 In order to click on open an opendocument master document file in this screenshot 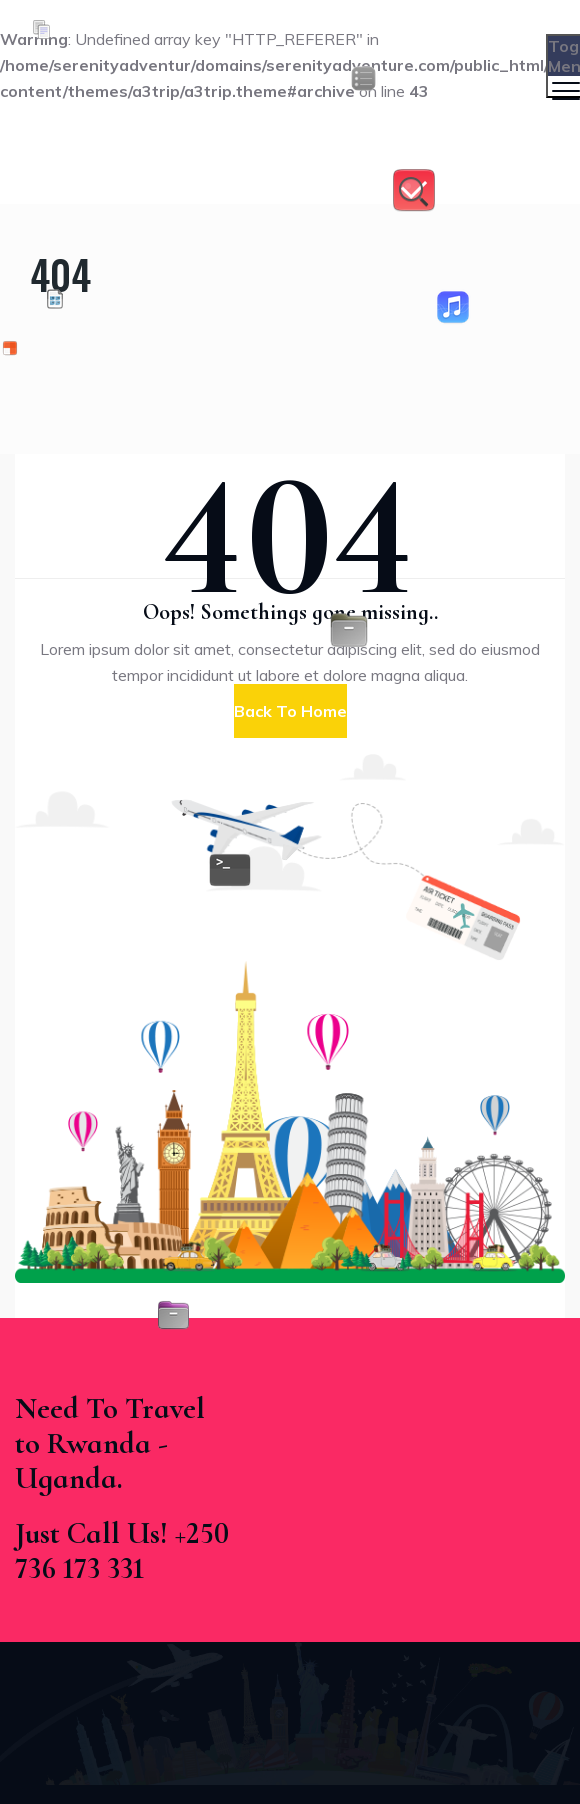, I will do `click(55, 299)`.